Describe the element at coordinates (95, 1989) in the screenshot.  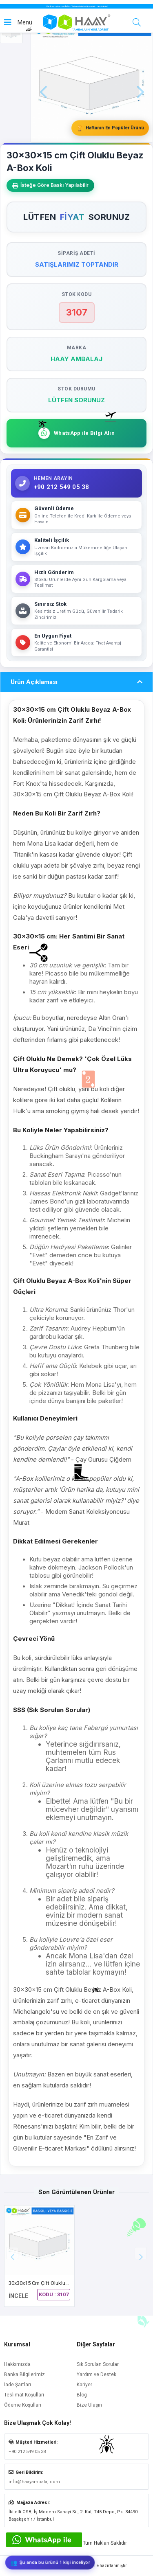
I see `axolotl character or mascot icon` at that location.